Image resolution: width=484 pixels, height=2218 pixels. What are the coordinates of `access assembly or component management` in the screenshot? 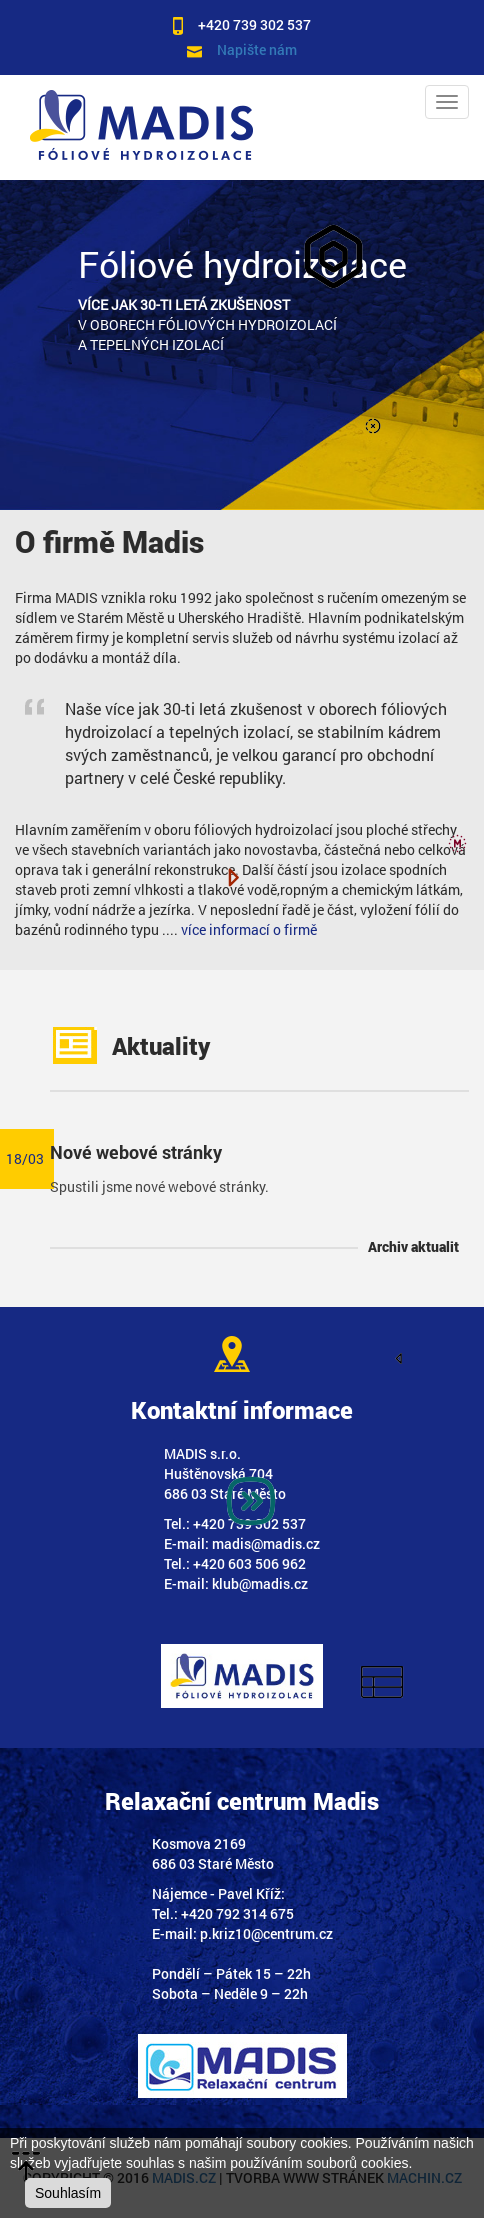 It's located at (333, 256).